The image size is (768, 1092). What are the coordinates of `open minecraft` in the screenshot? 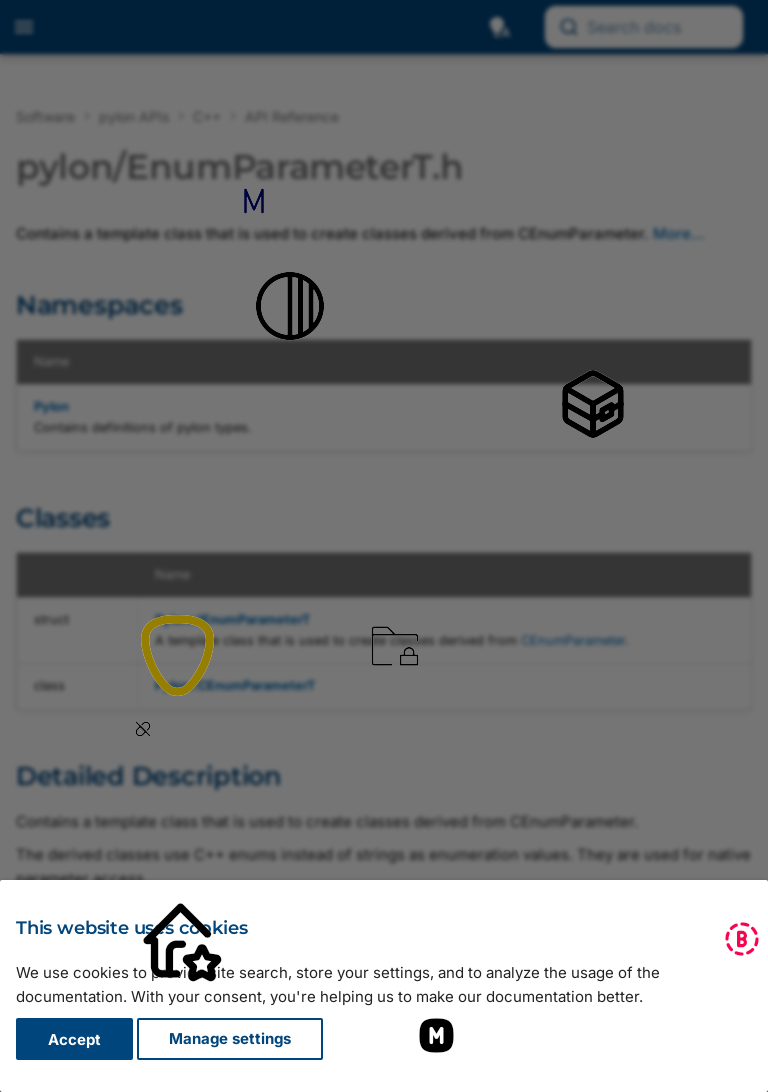 It's located at (593, 404).